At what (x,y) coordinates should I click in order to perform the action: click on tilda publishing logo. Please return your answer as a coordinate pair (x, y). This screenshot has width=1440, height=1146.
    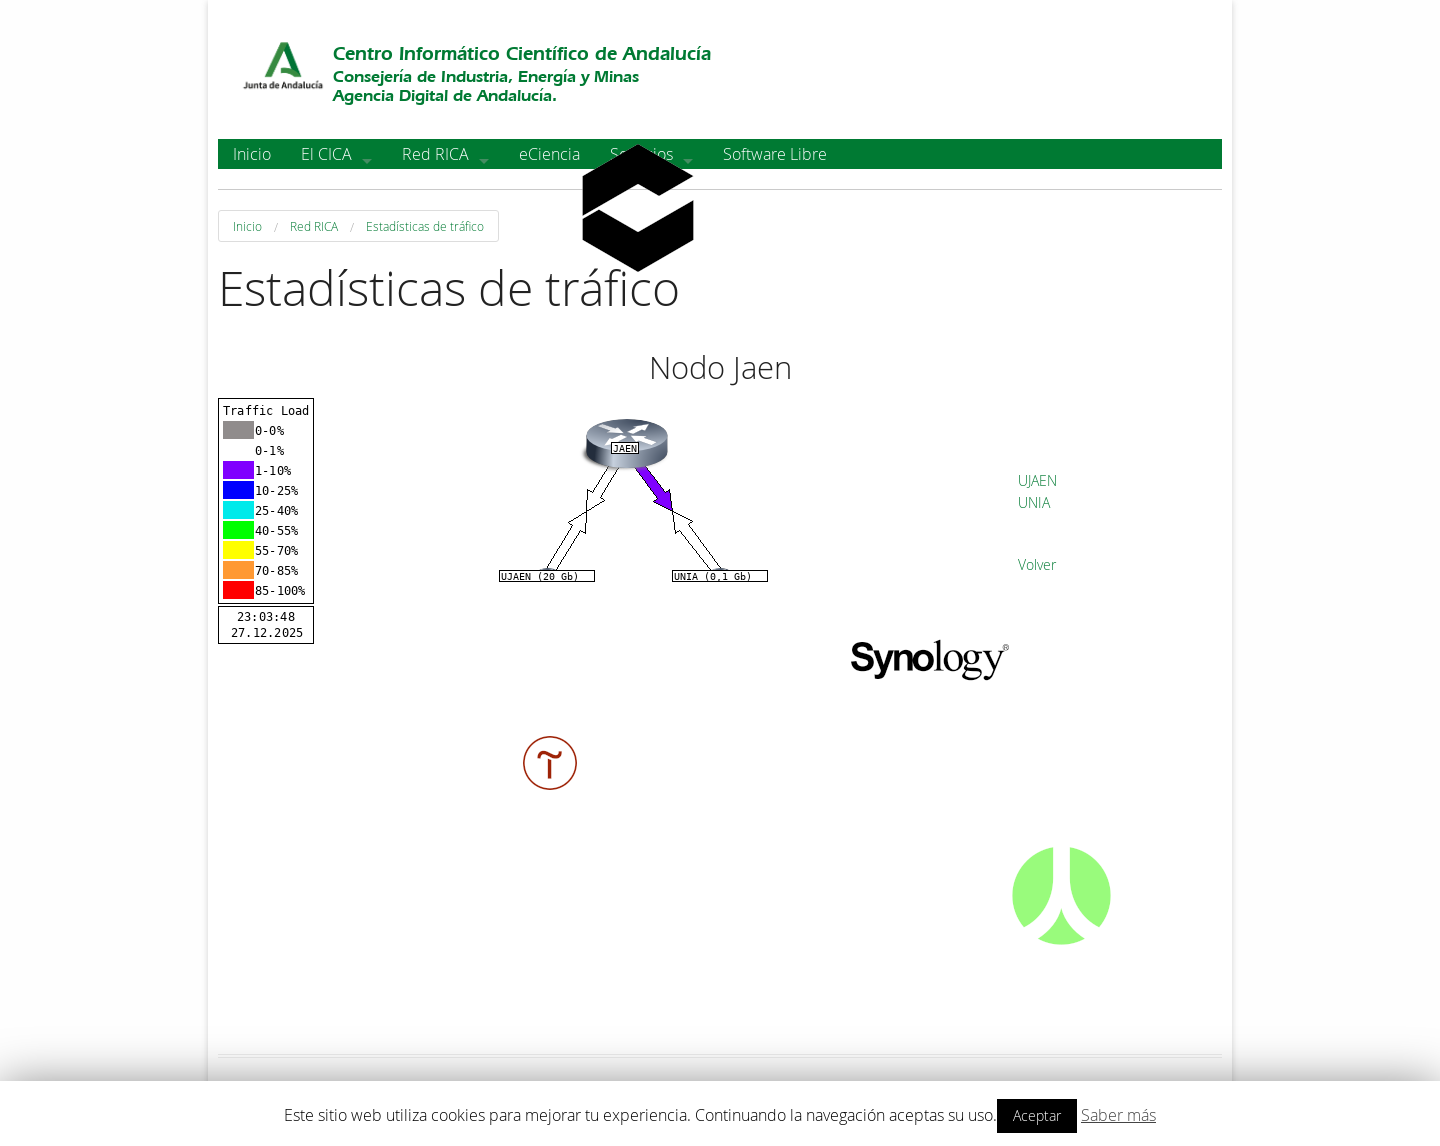
    Looking at the image, I should click on (550, 763).